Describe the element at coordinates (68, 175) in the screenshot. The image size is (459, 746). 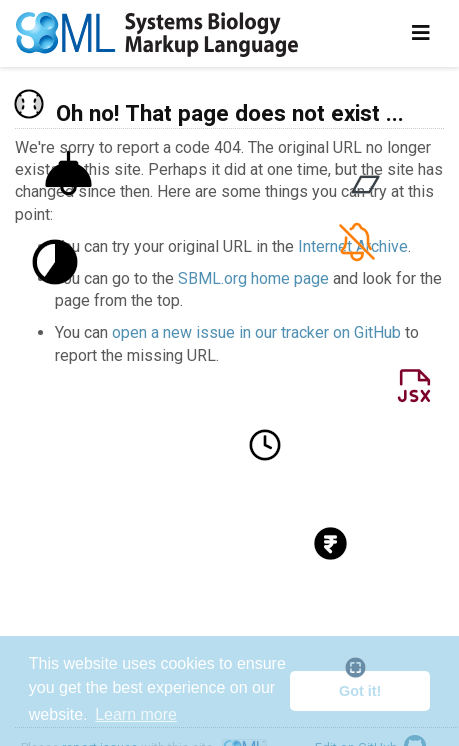
I see `toggle pendant lamp on or off` at that location.